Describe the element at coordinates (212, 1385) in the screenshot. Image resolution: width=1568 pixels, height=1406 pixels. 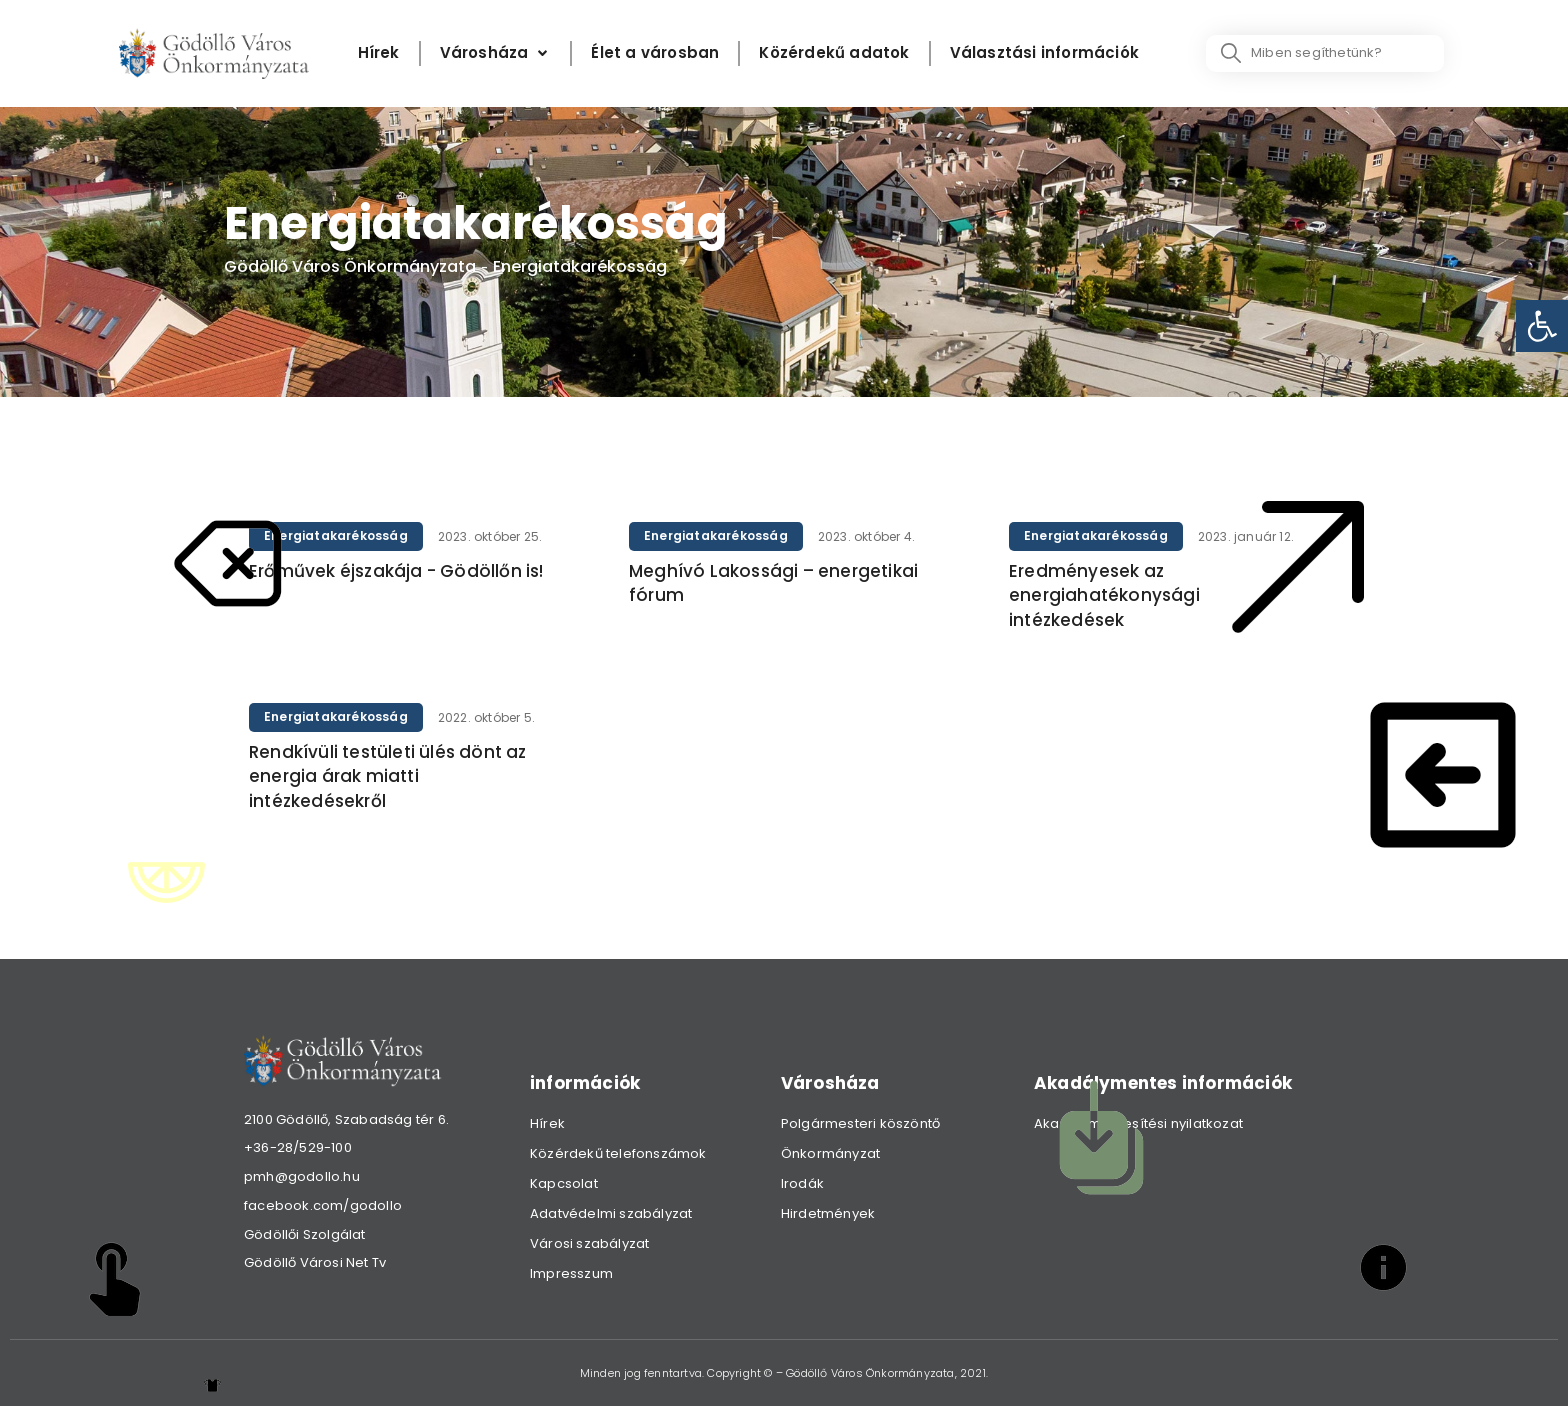
I see `browse clothing or apparel items` at that location.